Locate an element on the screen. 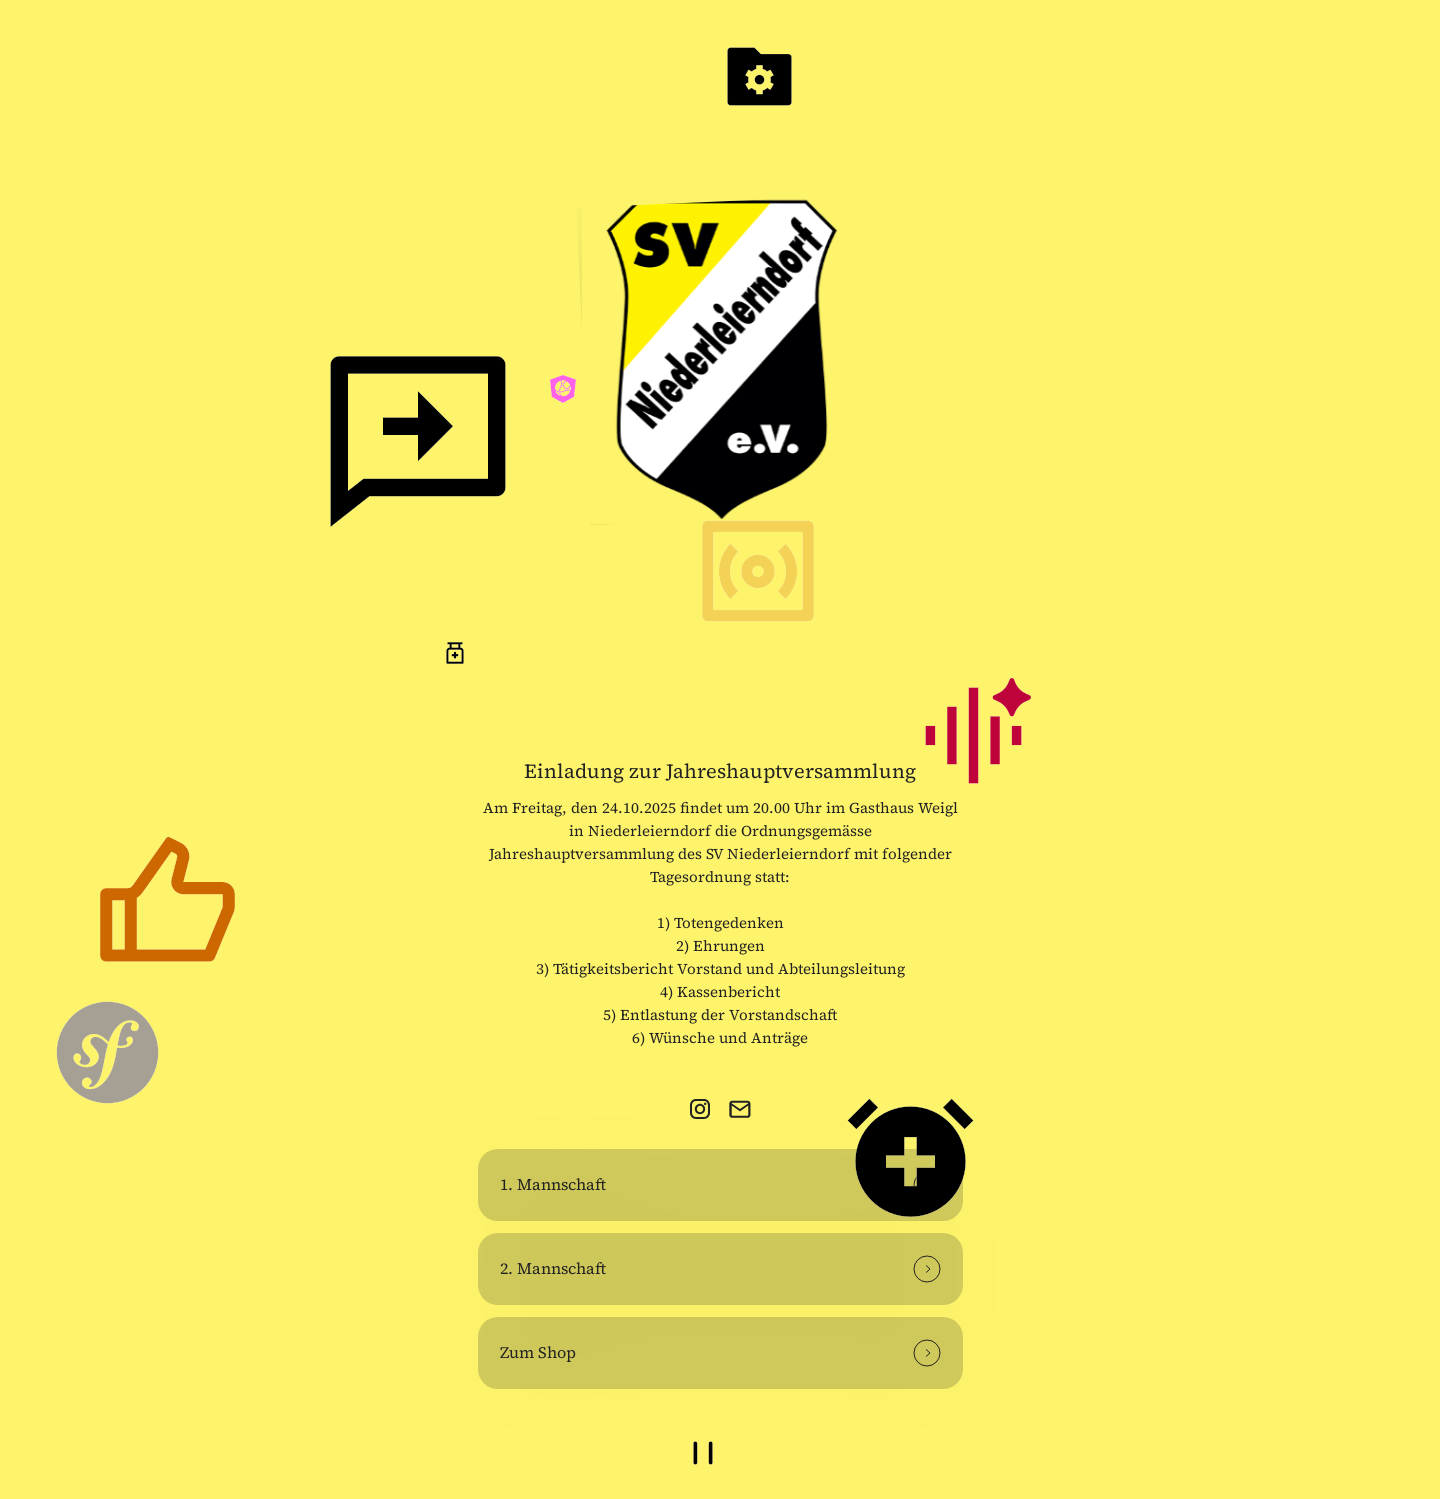  view medication information is located at coordinates (455, 653).